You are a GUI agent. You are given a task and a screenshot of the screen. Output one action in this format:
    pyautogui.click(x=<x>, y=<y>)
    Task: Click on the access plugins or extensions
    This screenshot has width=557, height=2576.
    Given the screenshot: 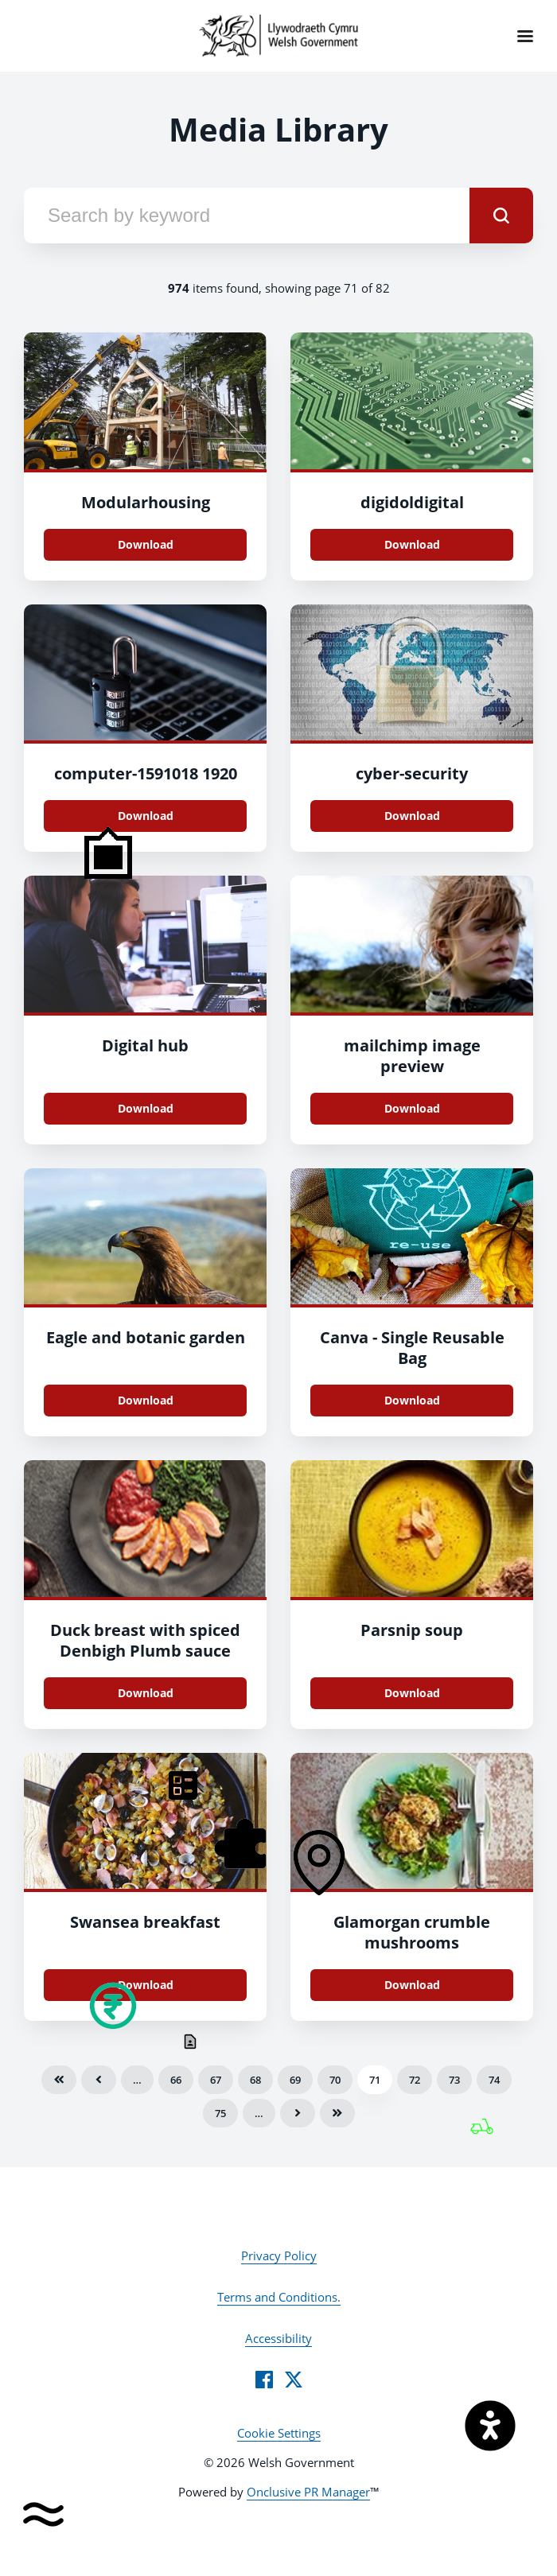 What is the action you would take?
    pyautogui.click(x=243, y=1845)
    